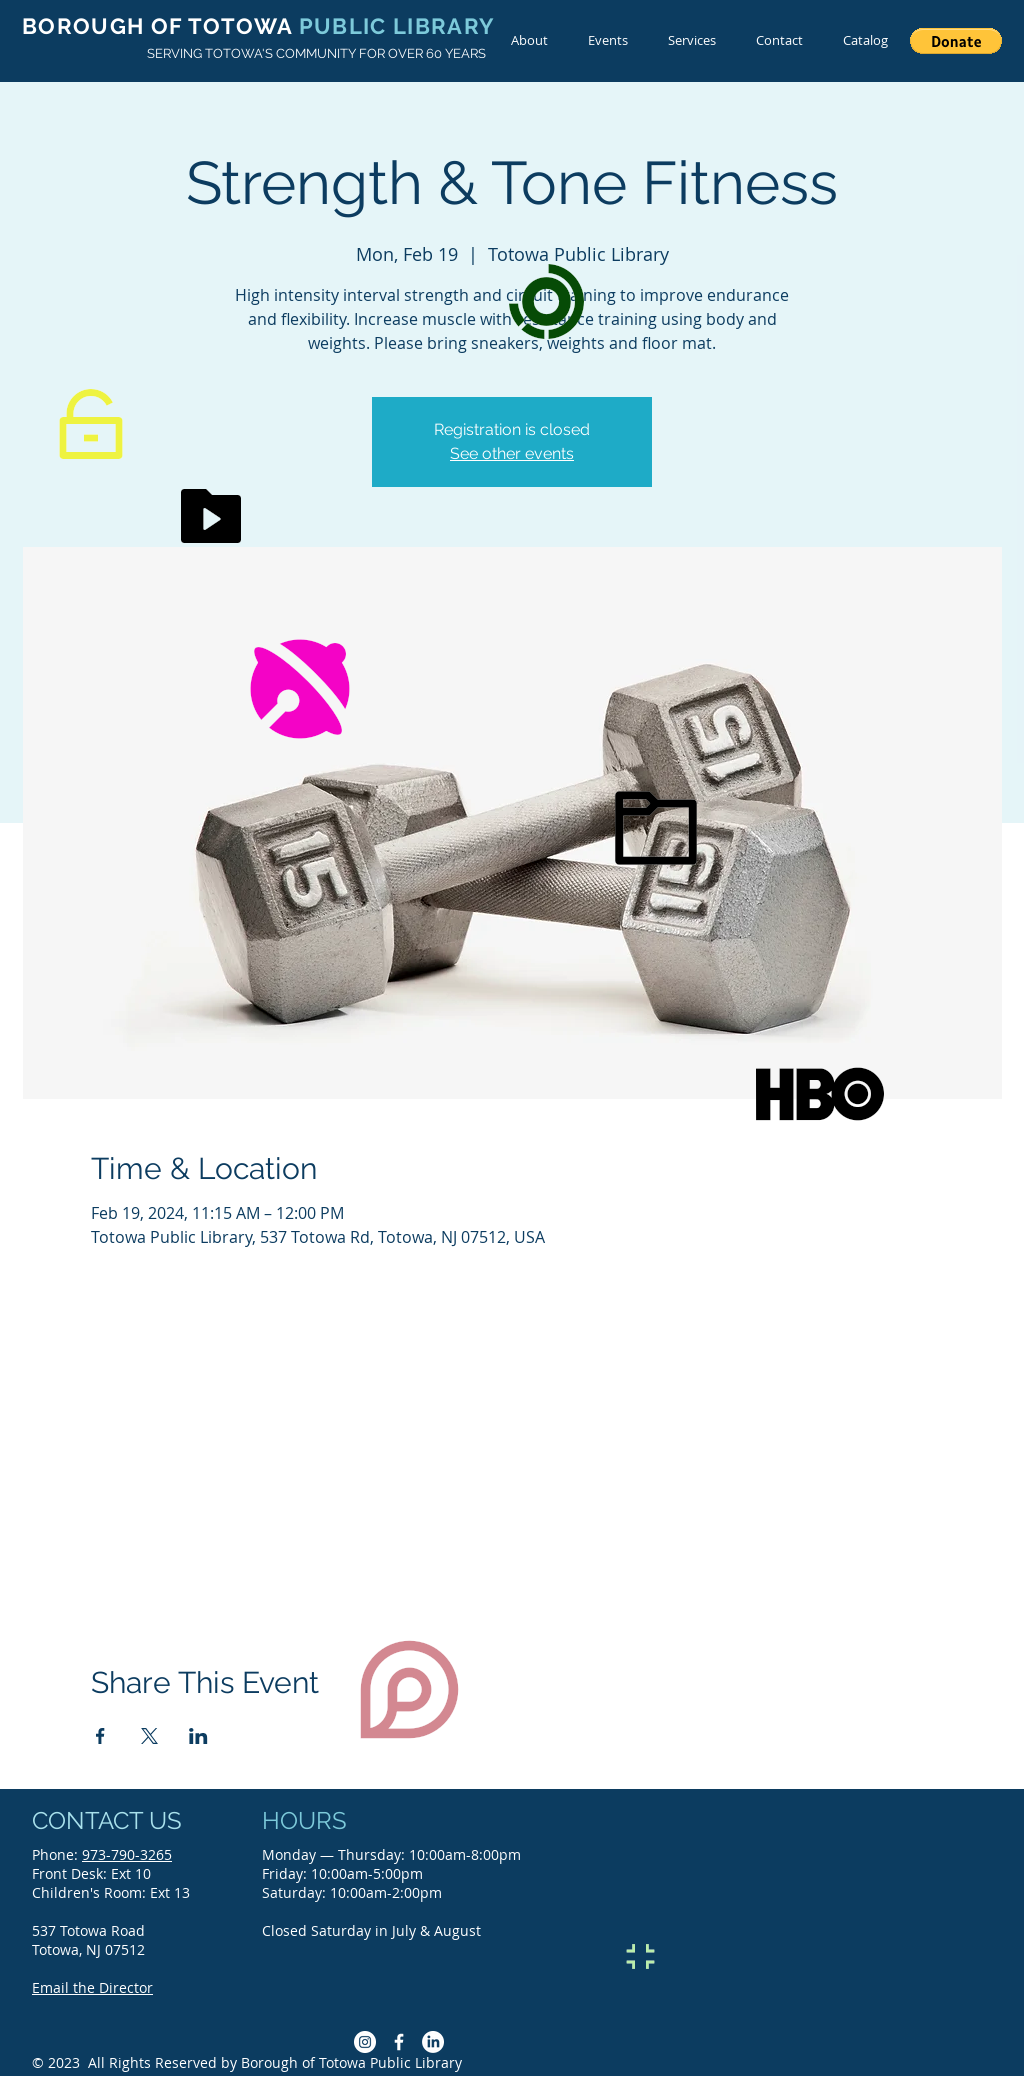 The height and width of the screenshot is (2076, 1024). What do you see at coordinates (546, 301) in the screenshot?
I see `turborepo logo - a build system for JavaScript and TypeScript codebases` at bounding box center [546, 301].